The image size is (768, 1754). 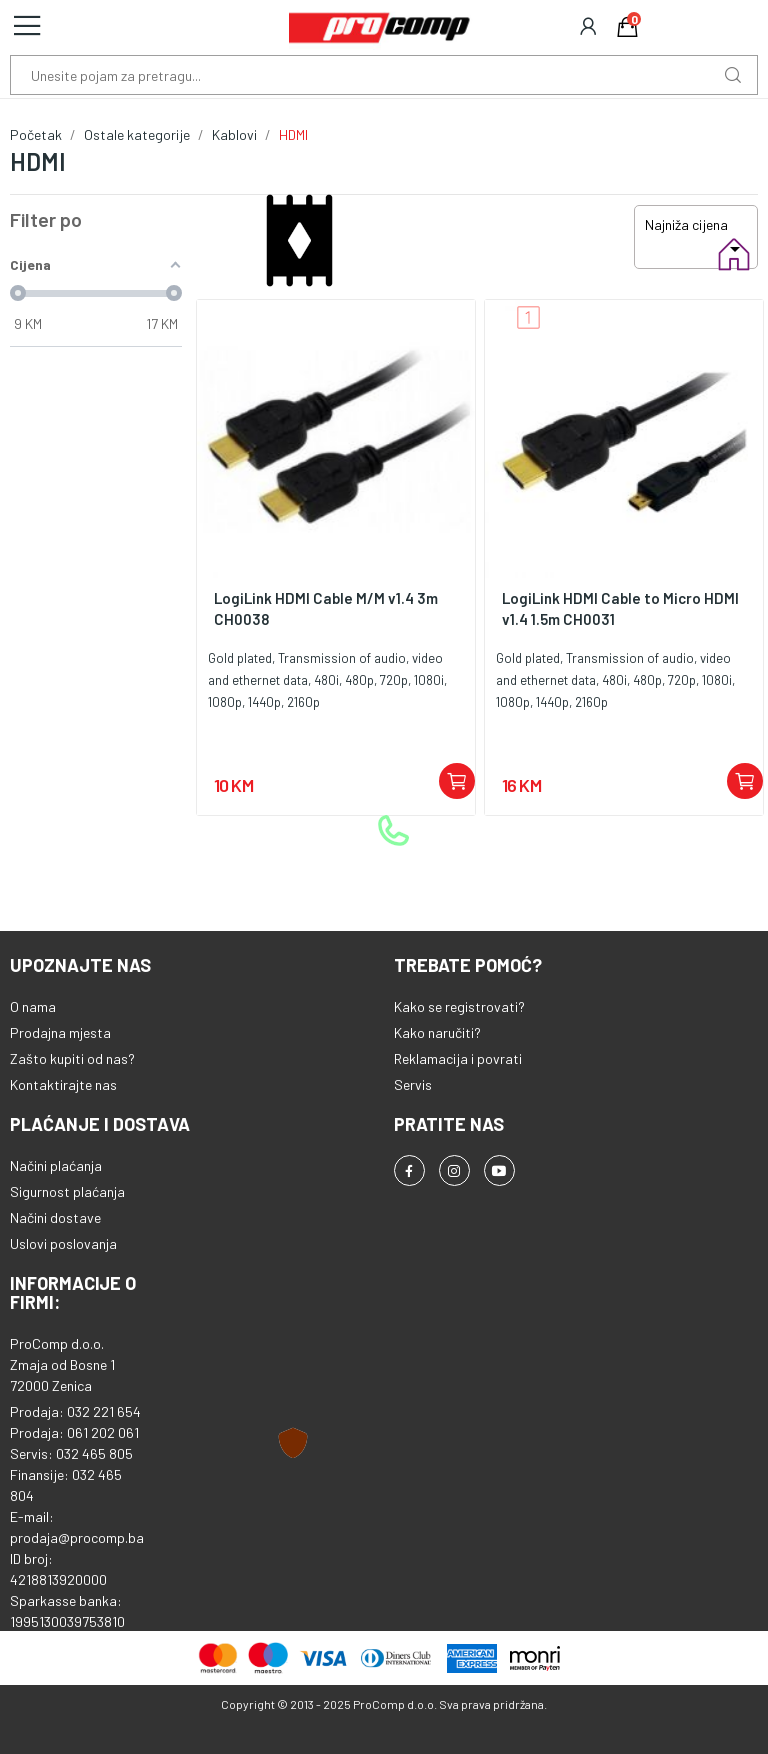 I want to click on indicates the first step in a process, so click(x=528, y=317).